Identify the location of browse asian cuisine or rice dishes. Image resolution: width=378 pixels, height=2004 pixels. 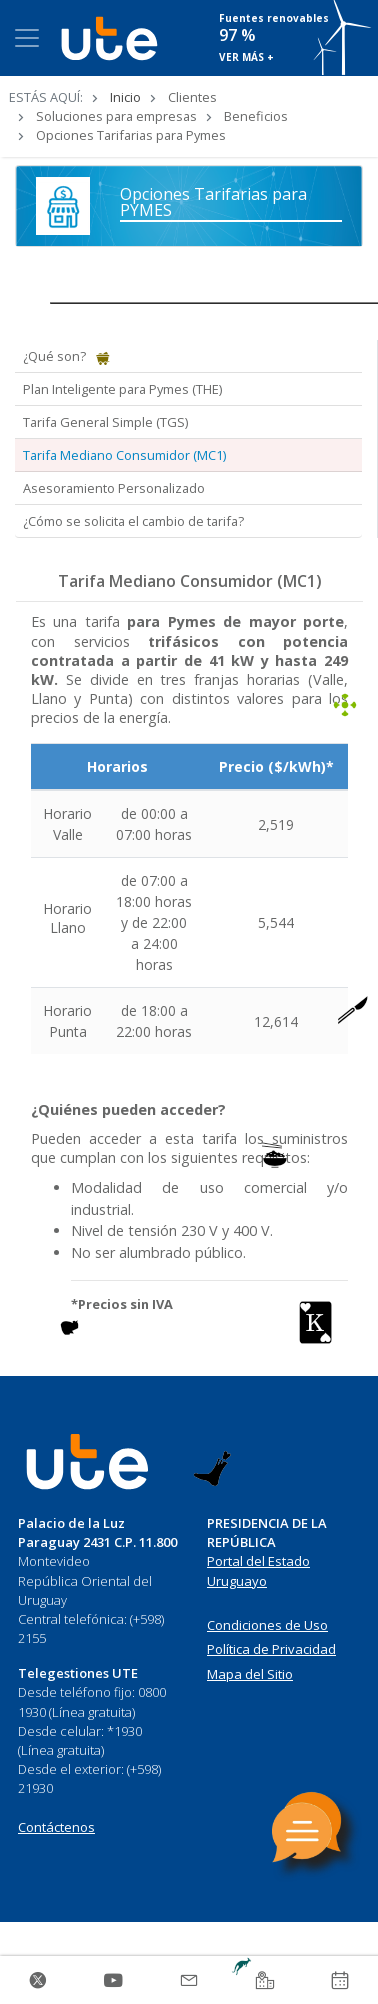
(275, 1155).